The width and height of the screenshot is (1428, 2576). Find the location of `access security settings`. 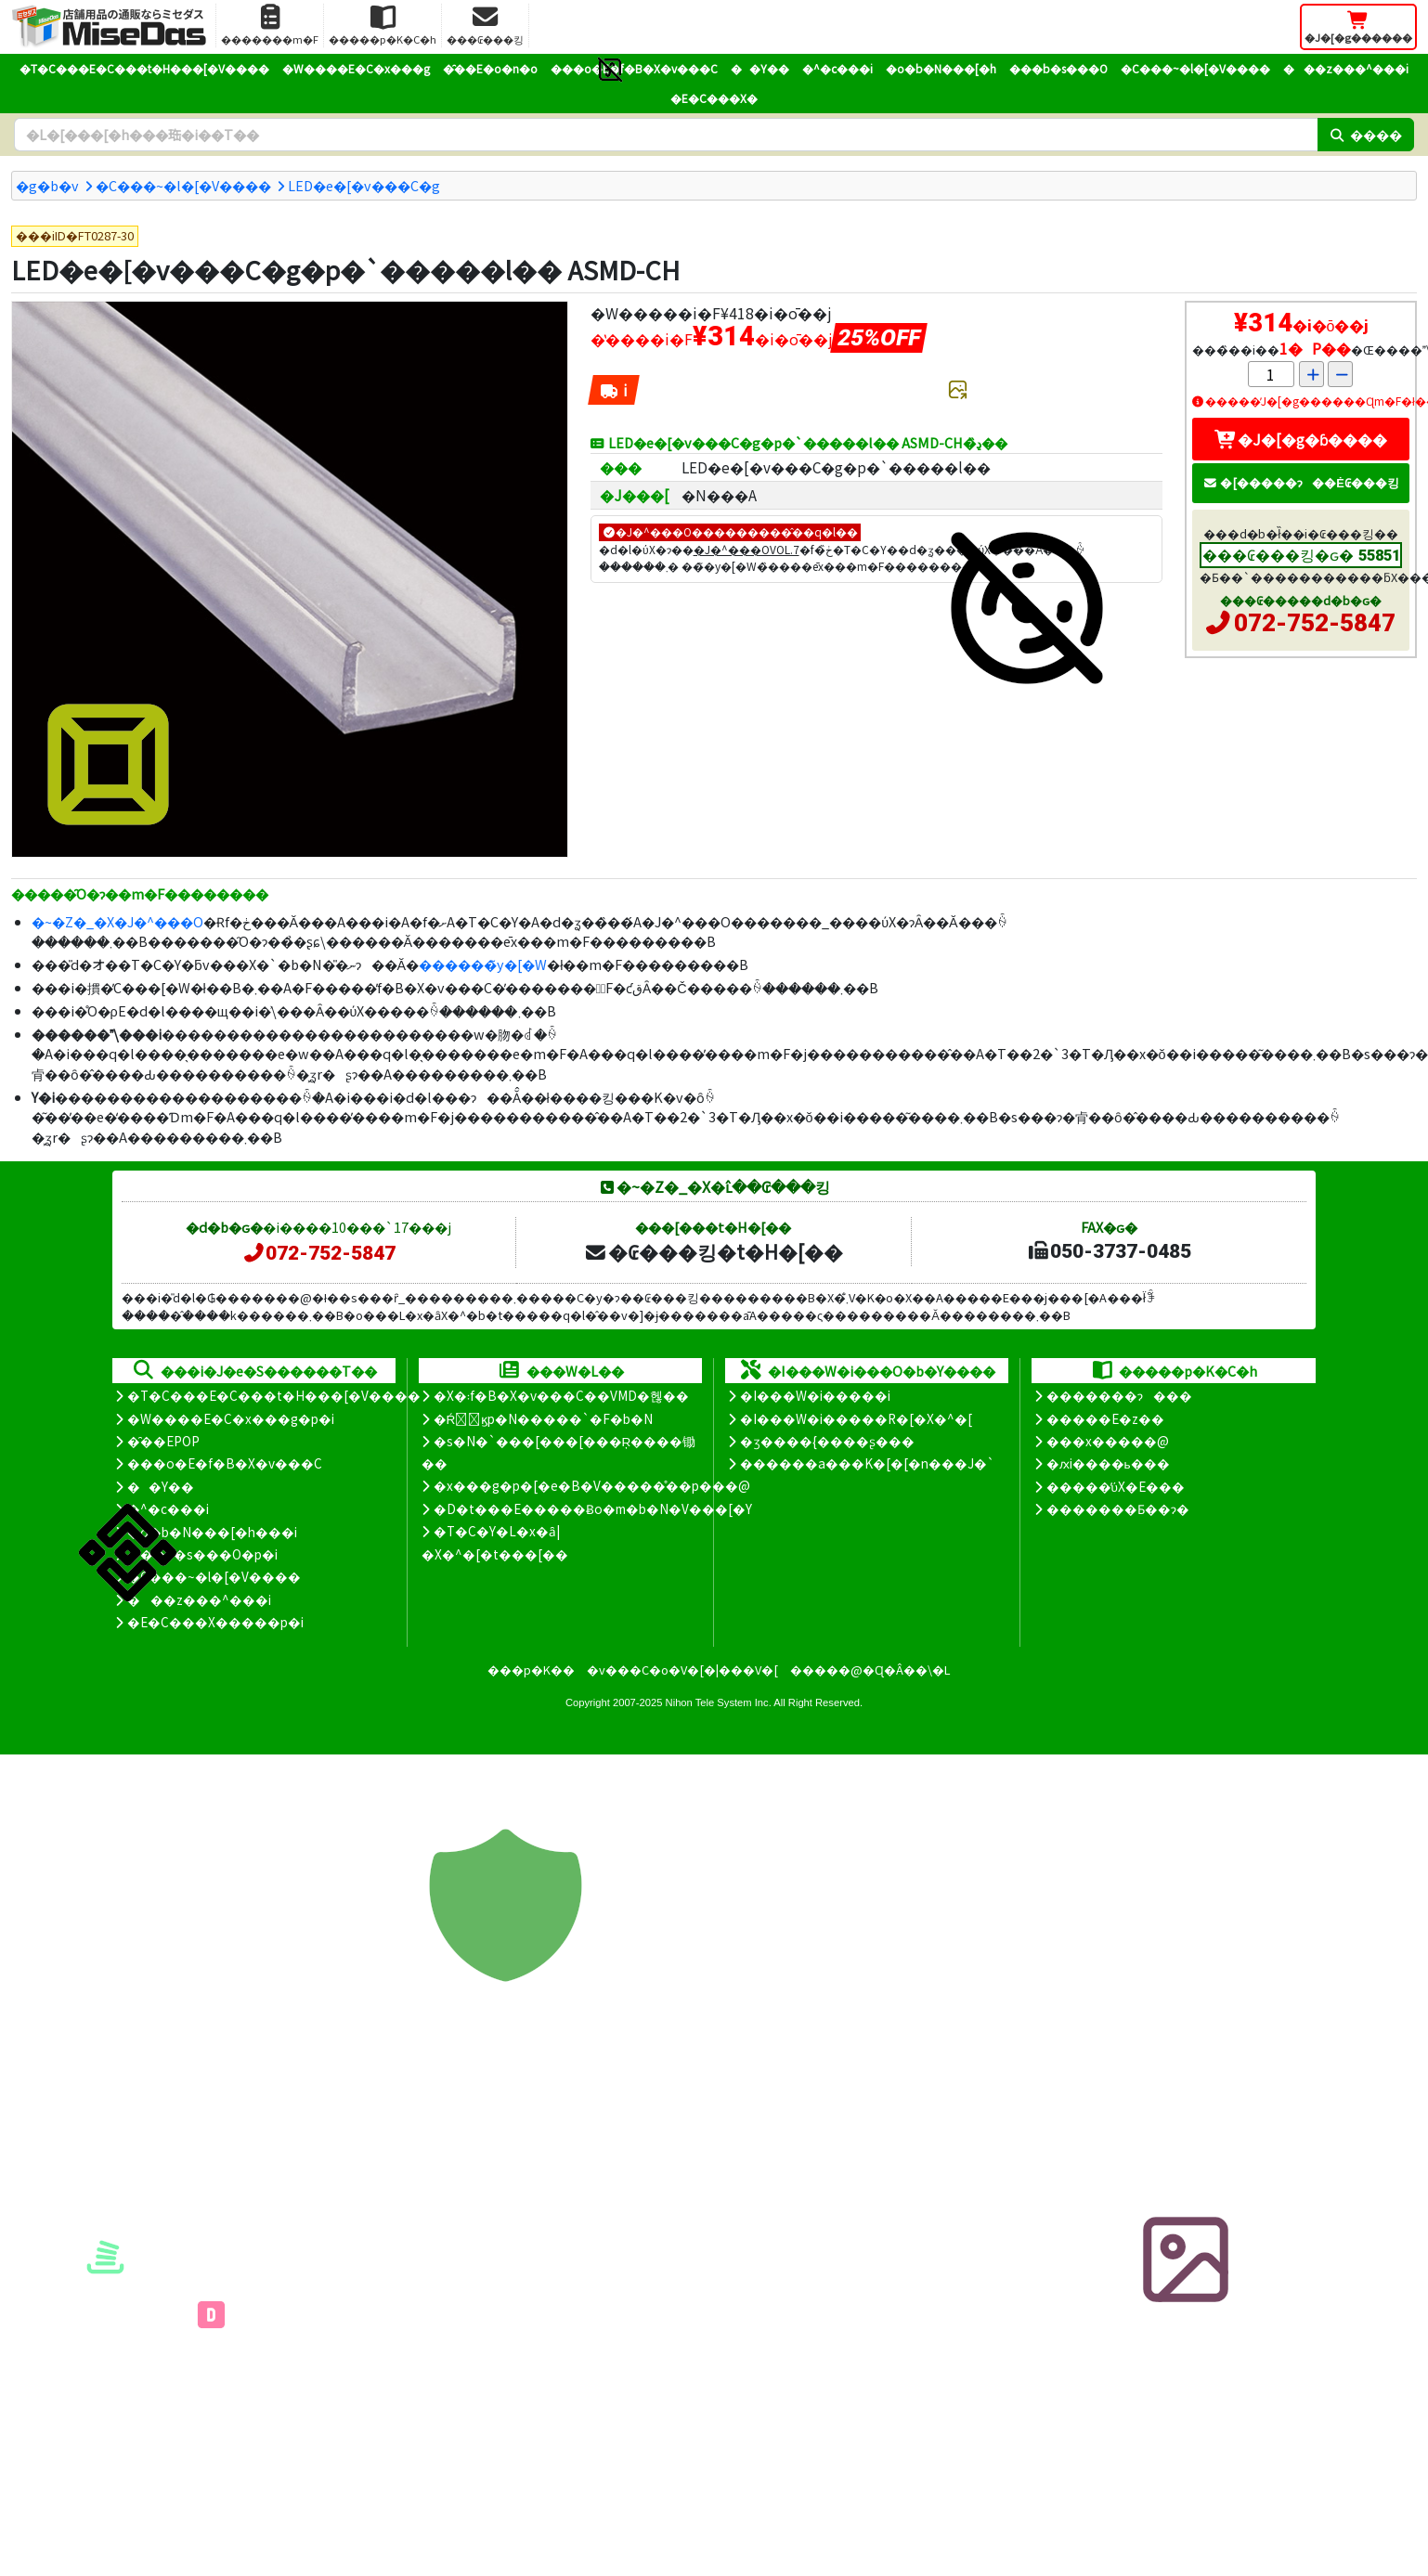

access security settings is located at coordinates (505, 1905).